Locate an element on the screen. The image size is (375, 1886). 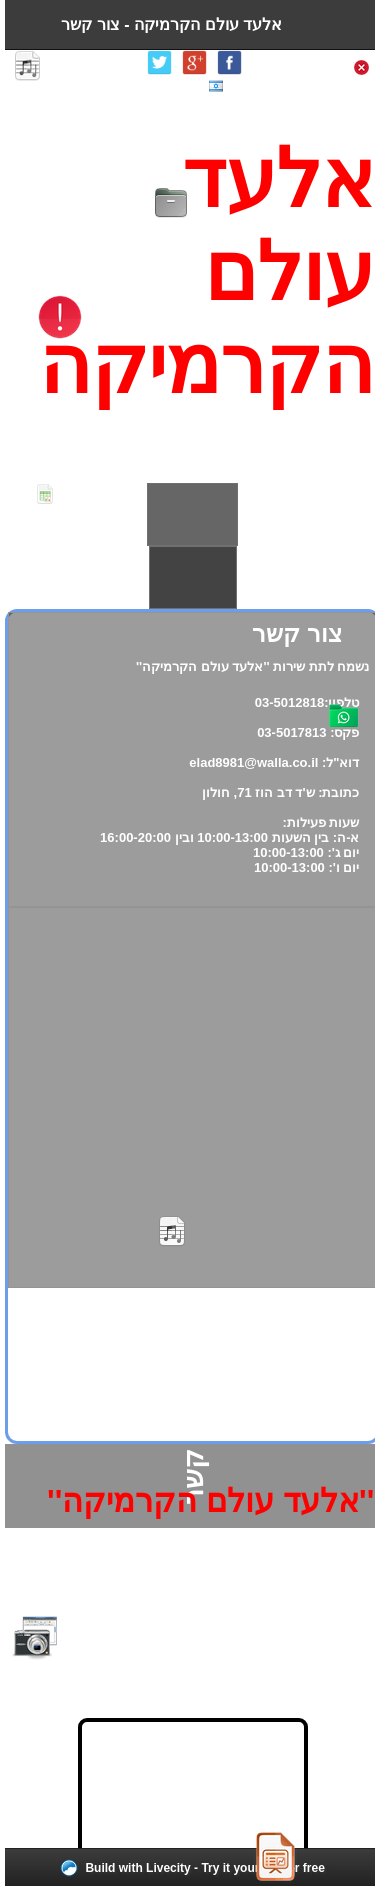
open a presentation template file is located at coordinates (275, 1856).